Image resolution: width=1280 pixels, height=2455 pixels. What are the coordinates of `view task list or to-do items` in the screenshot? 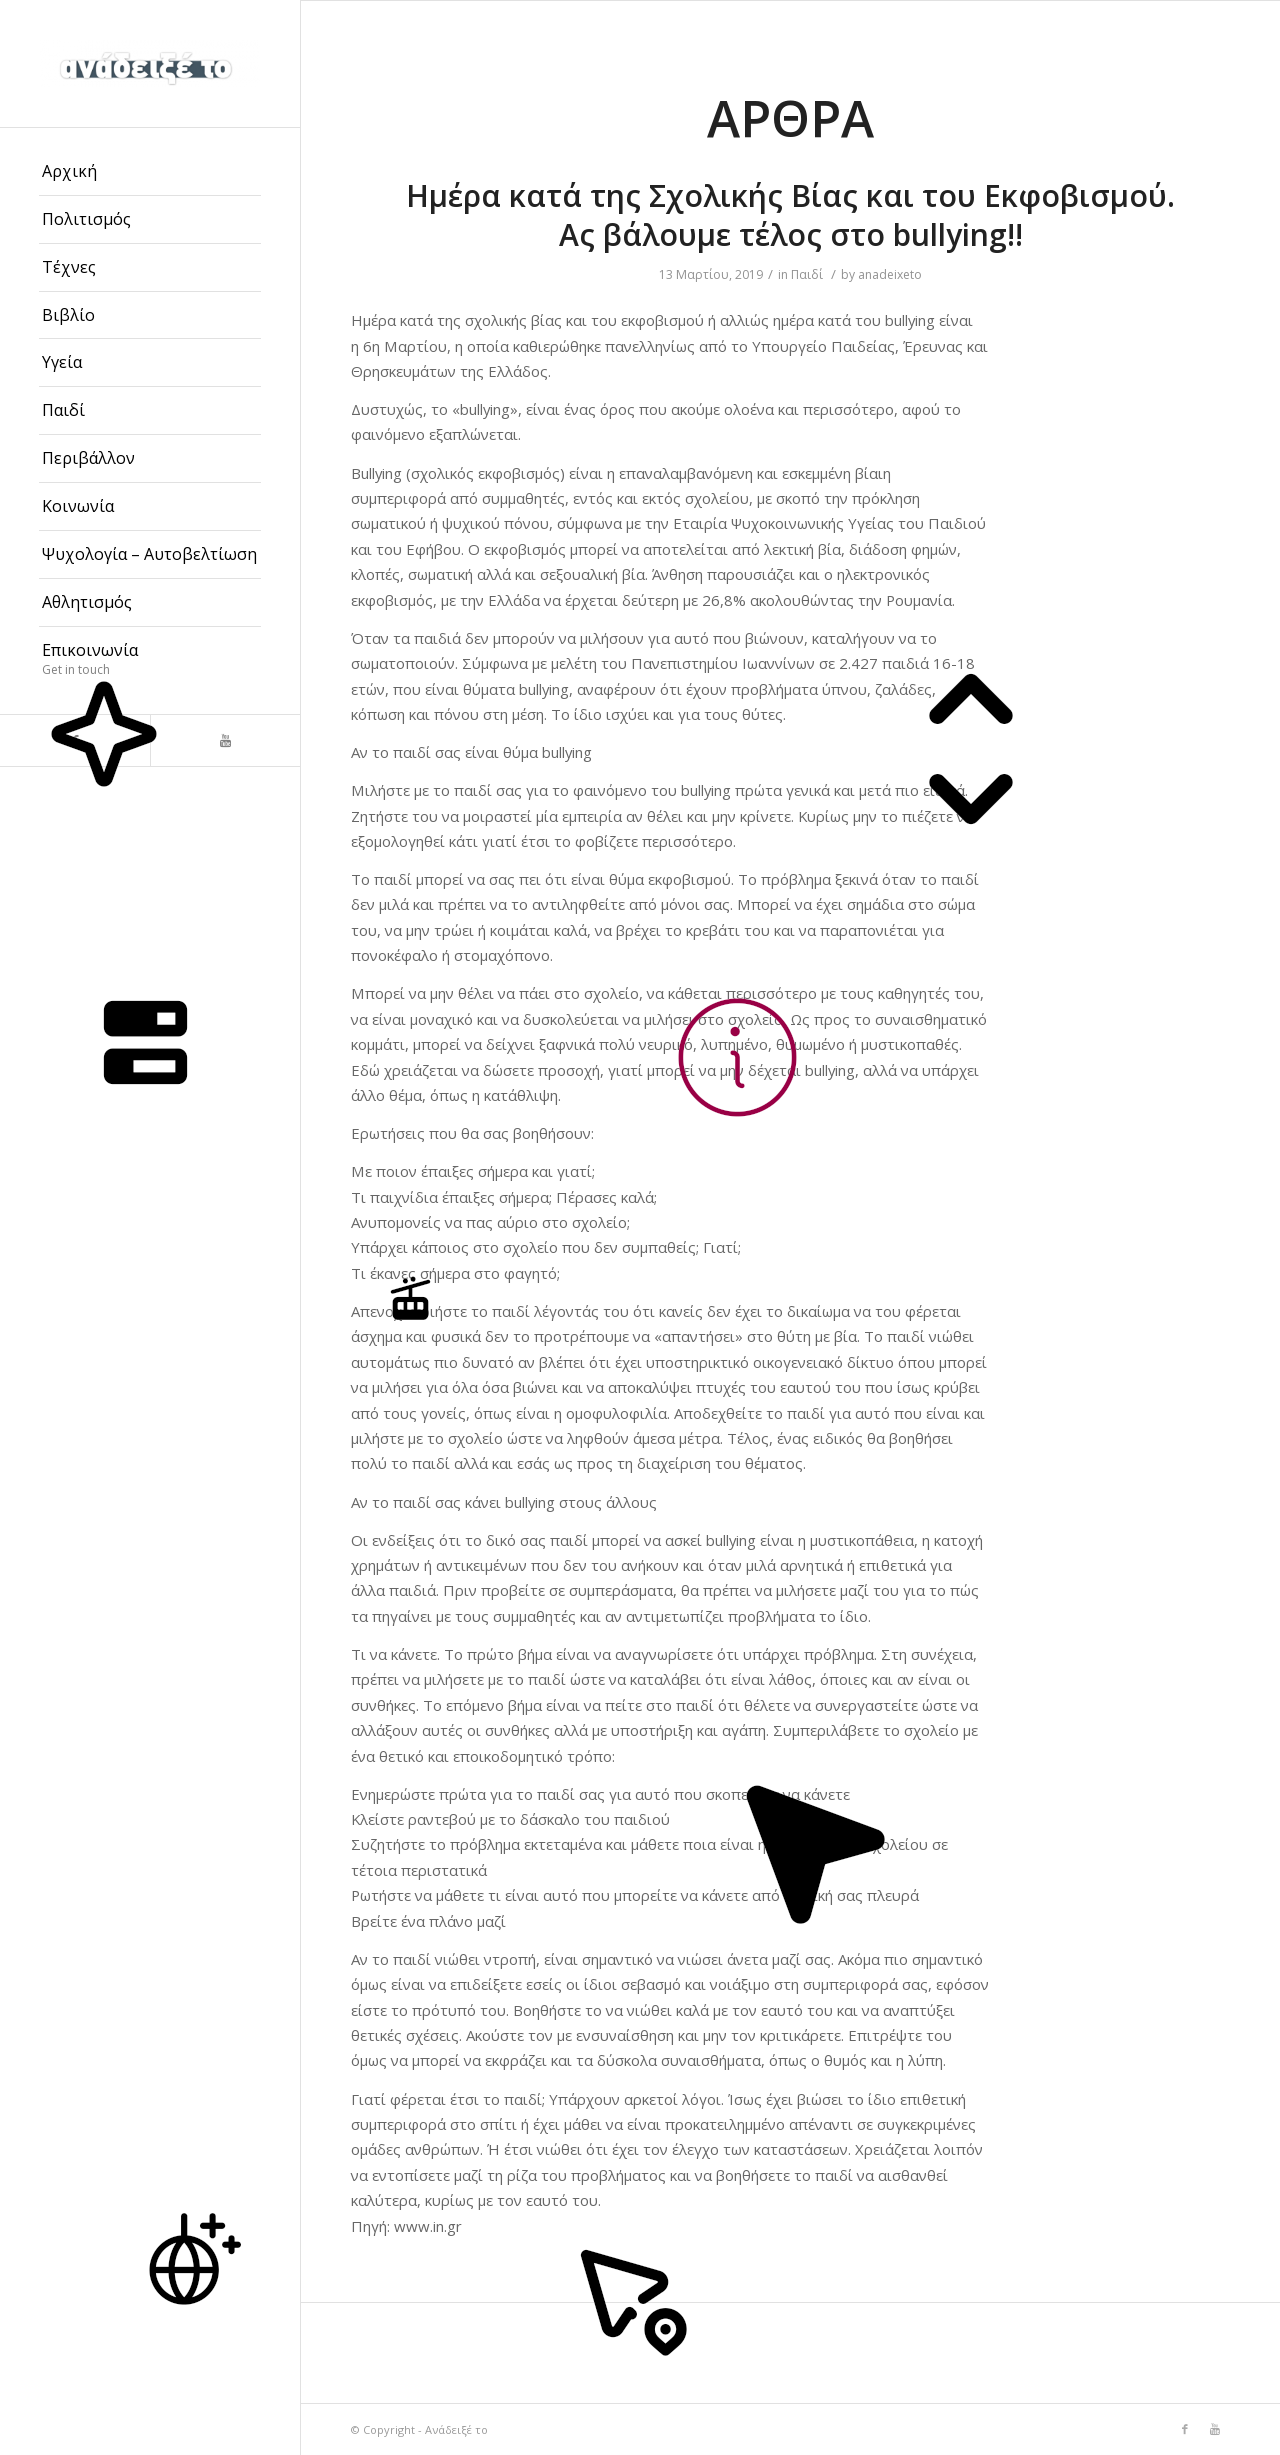 It's located at (145, 1042).